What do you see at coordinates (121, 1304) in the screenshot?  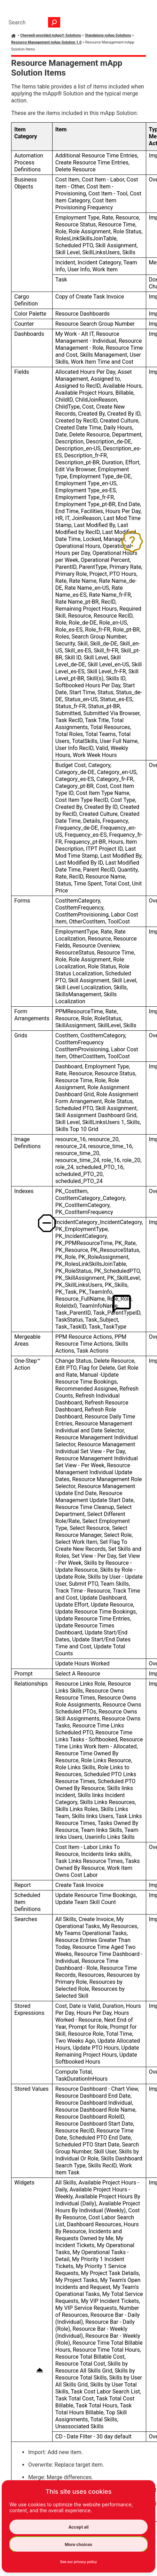 I see `open messaging or chat feature` at bounding box center [121, 1304].